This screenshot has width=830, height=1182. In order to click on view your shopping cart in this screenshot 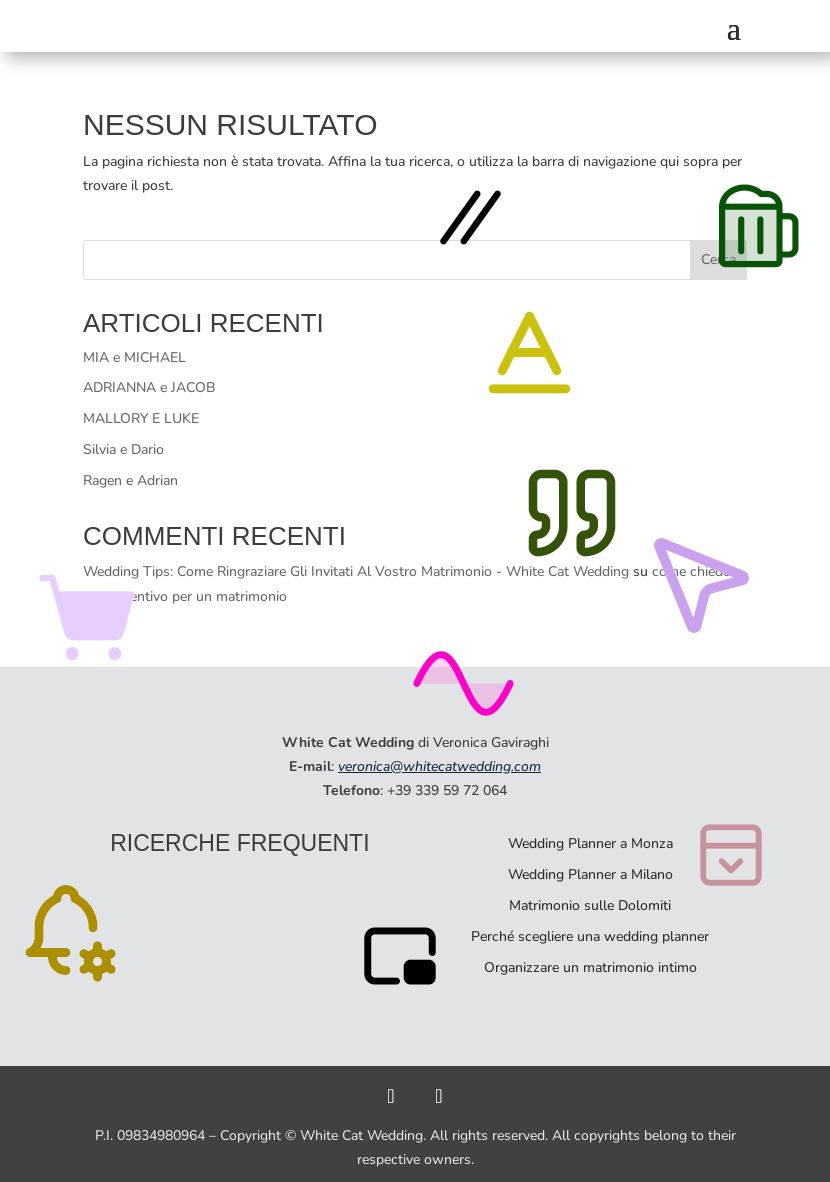, I will do `click(88, 617)`.